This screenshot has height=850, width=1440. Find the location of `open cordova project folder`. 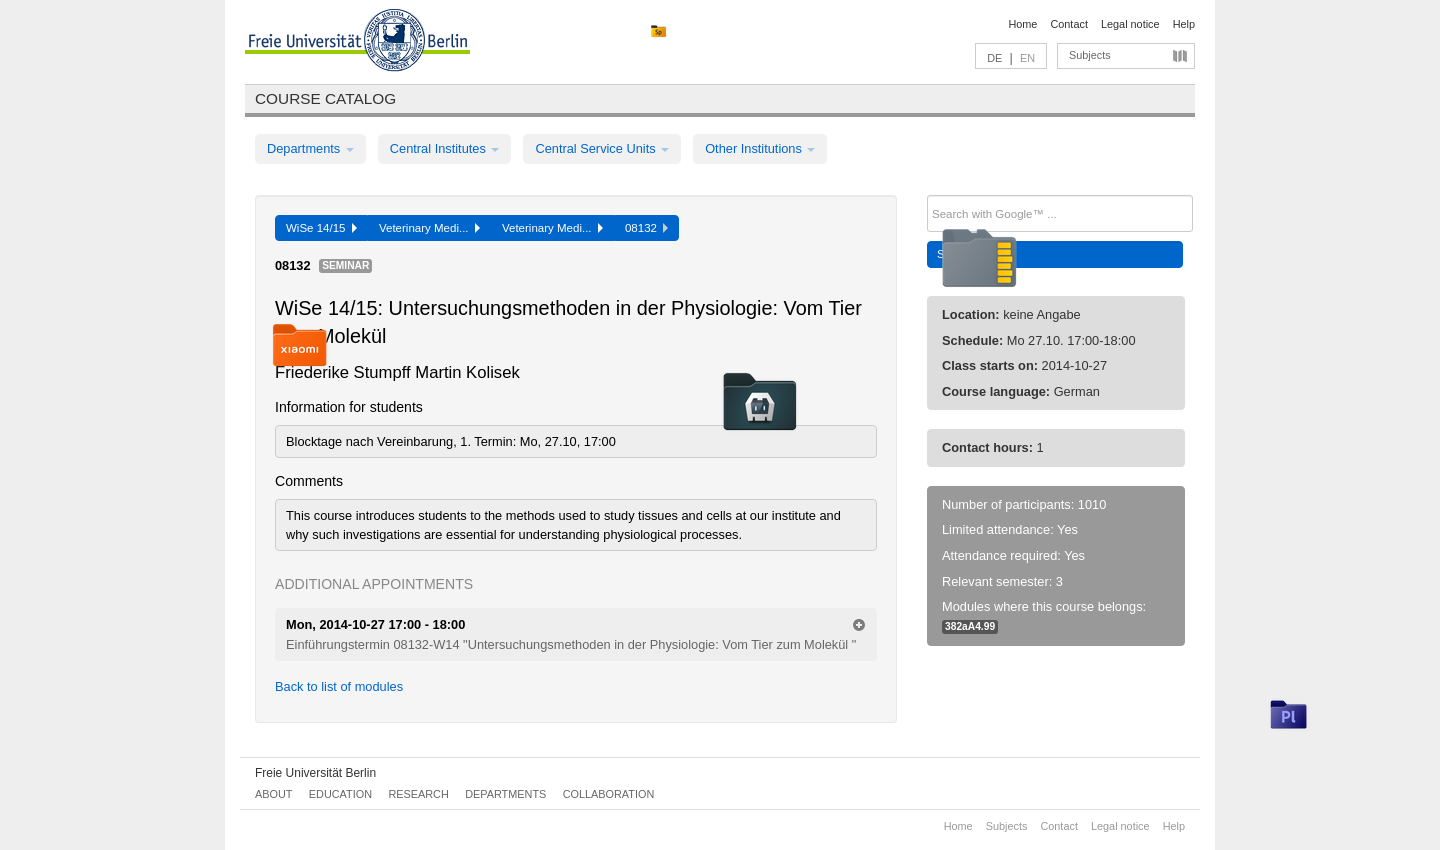

open cordova project folder is located at coordinates (759, 403).